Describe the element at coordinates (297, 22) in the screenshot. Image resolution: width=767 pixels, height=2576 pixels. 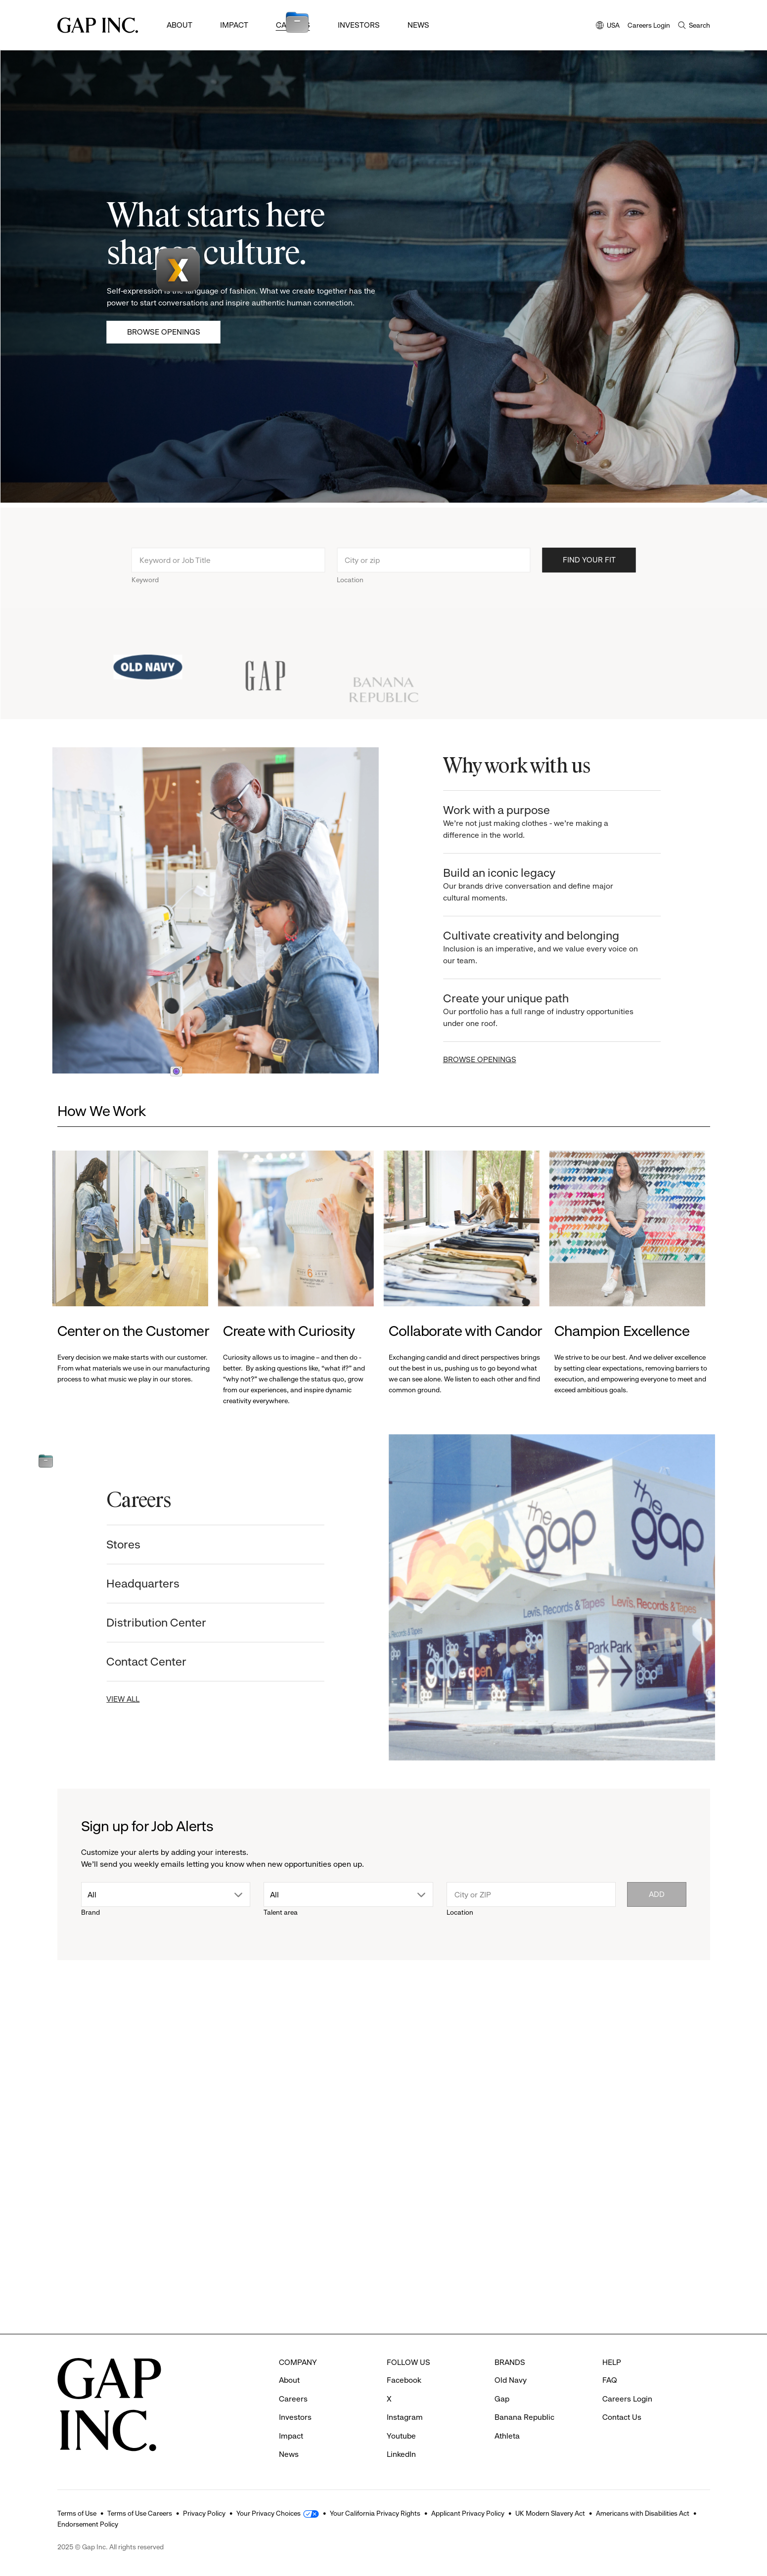
I see `open the file manager application` at that location.